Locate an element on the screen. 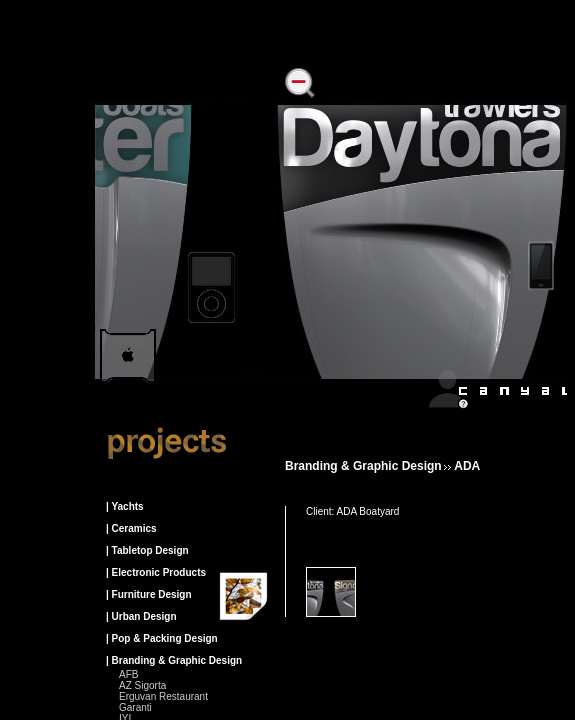 Image resolution: width=575 pixels, height=720 pixels. access connected iPod Classic device is located at coordinates (211, 287).